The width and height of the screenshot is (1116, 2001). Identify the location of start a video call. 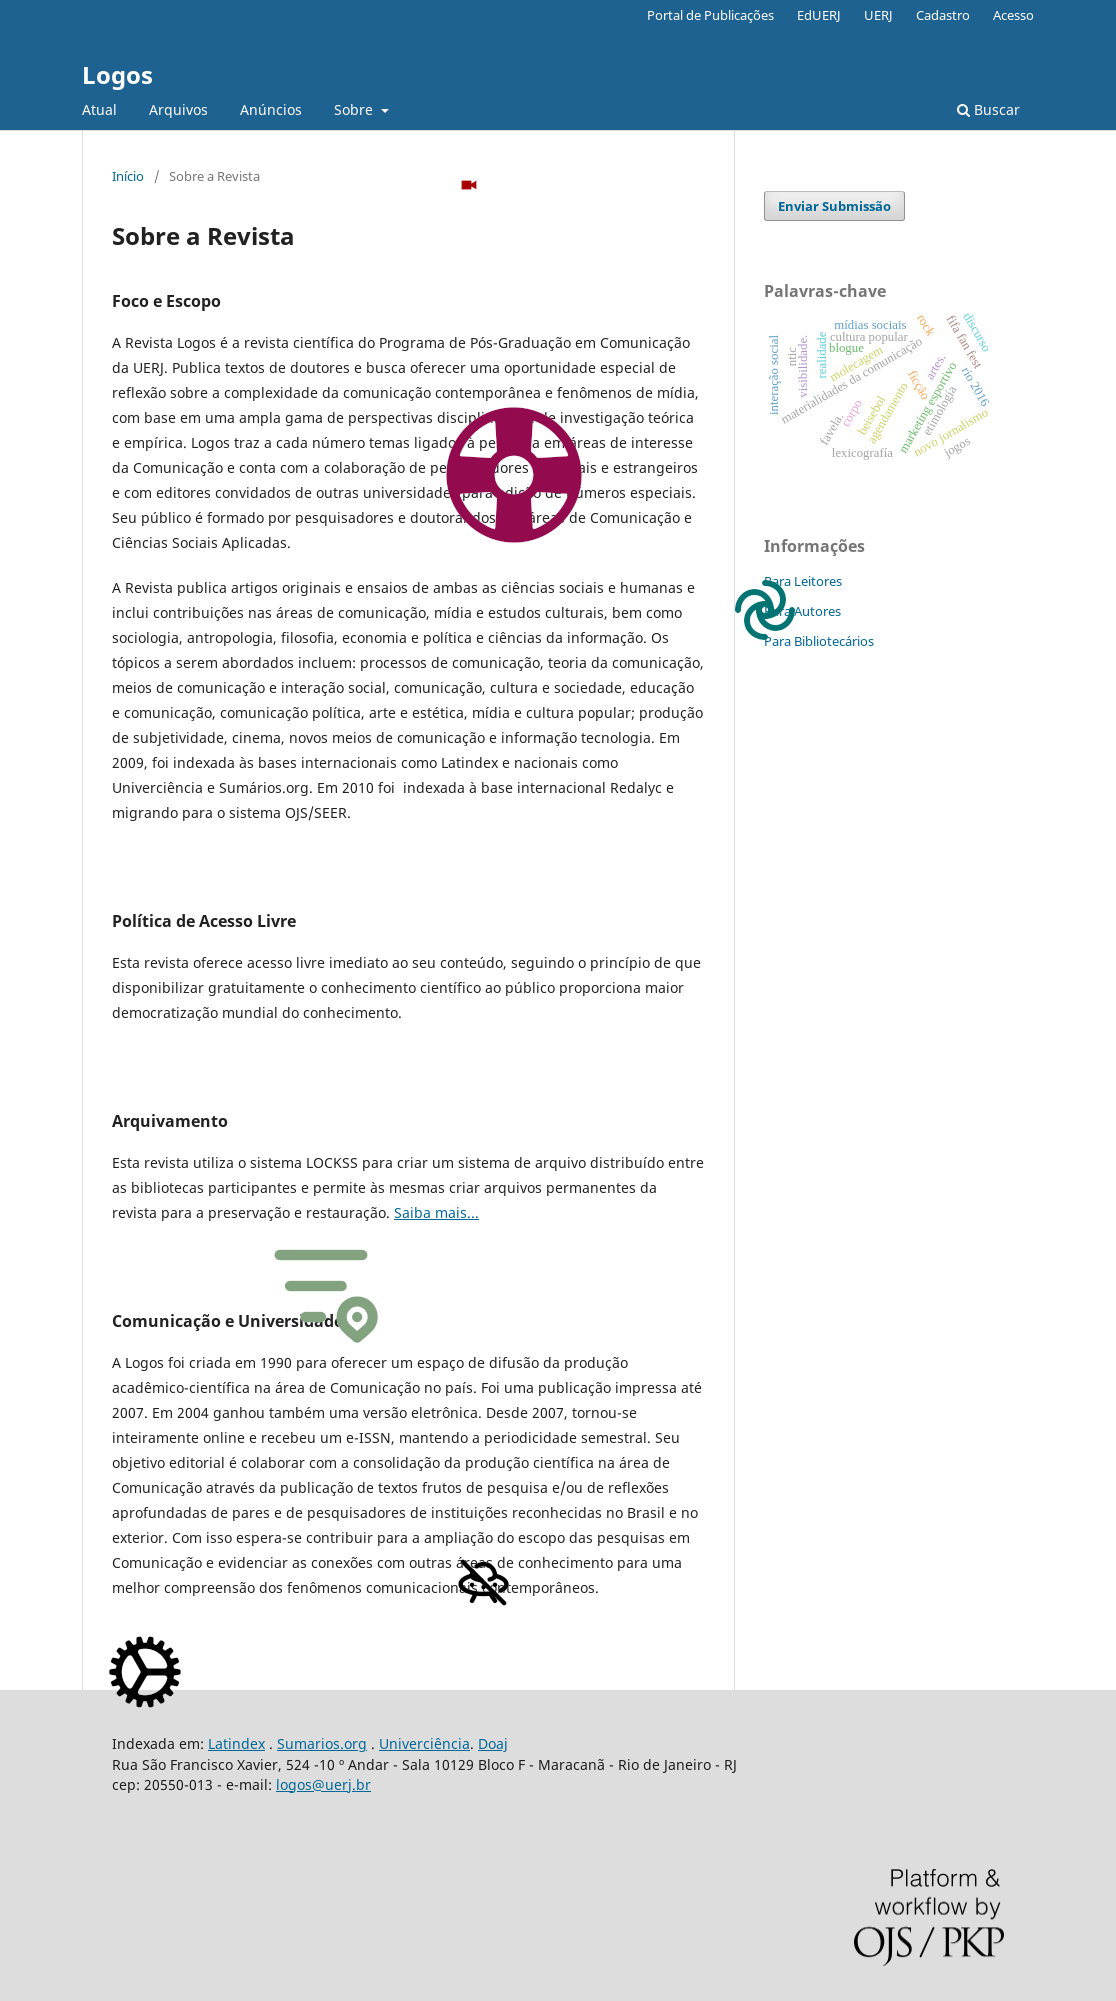
(469, 185).